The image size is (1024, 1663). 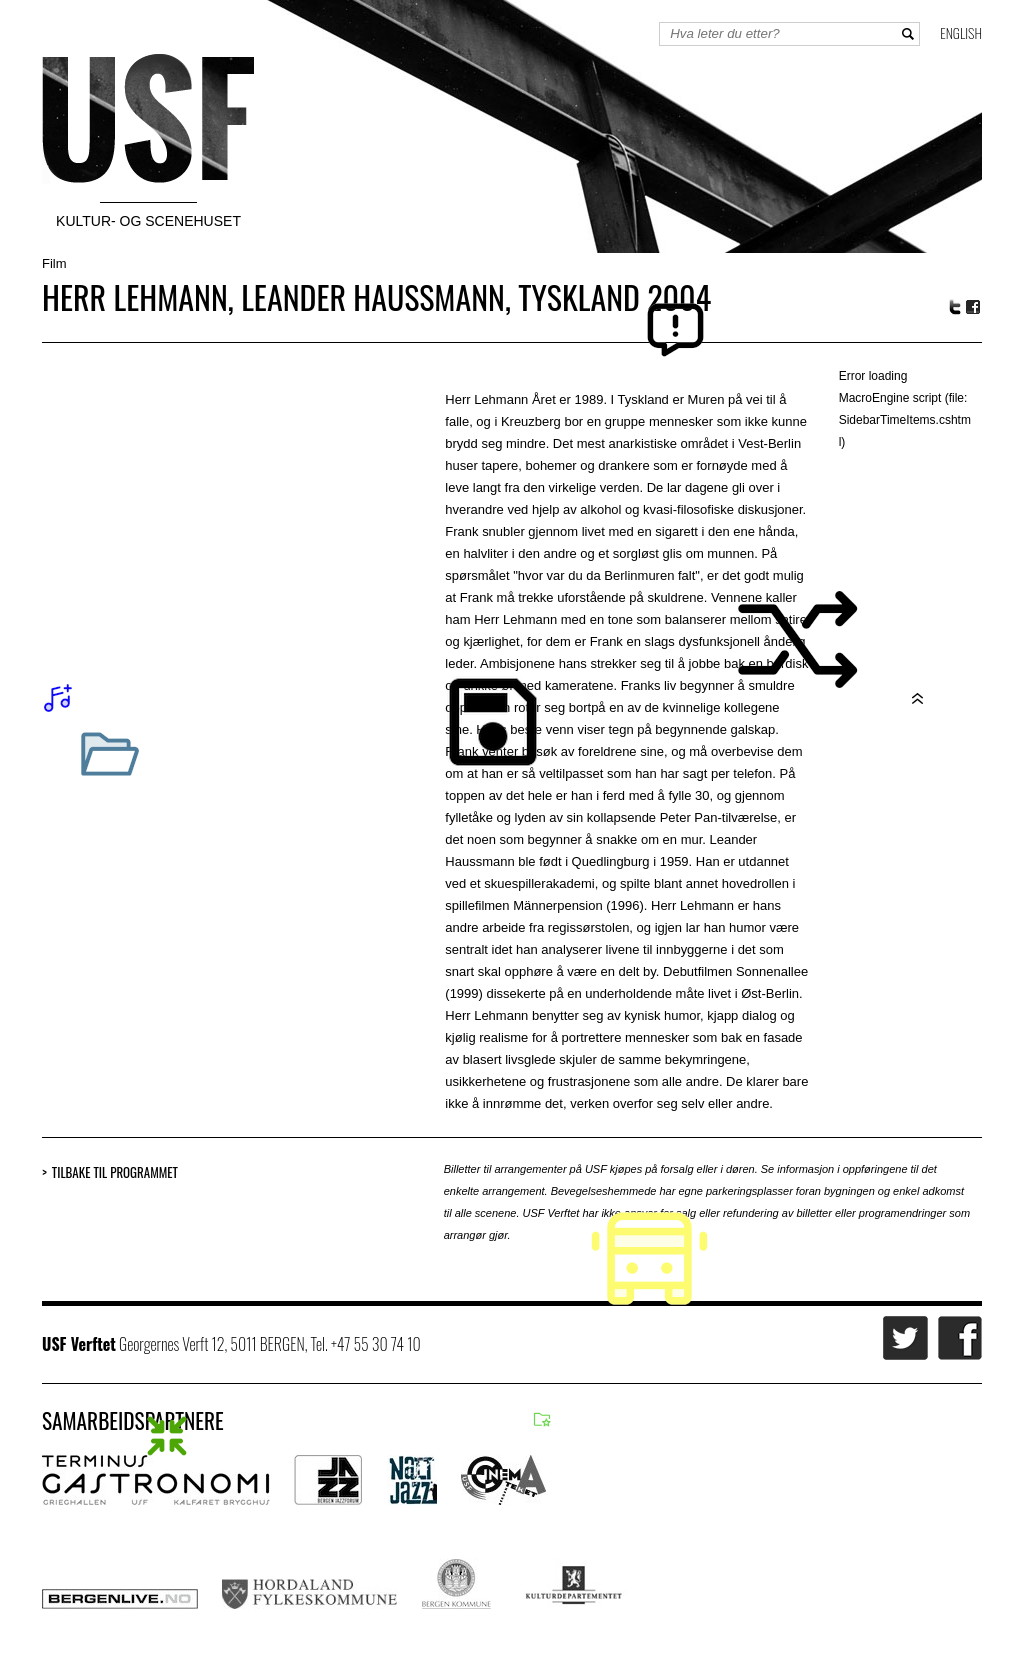 I want to click on add a new song to your library, so click(x=58, y=698).